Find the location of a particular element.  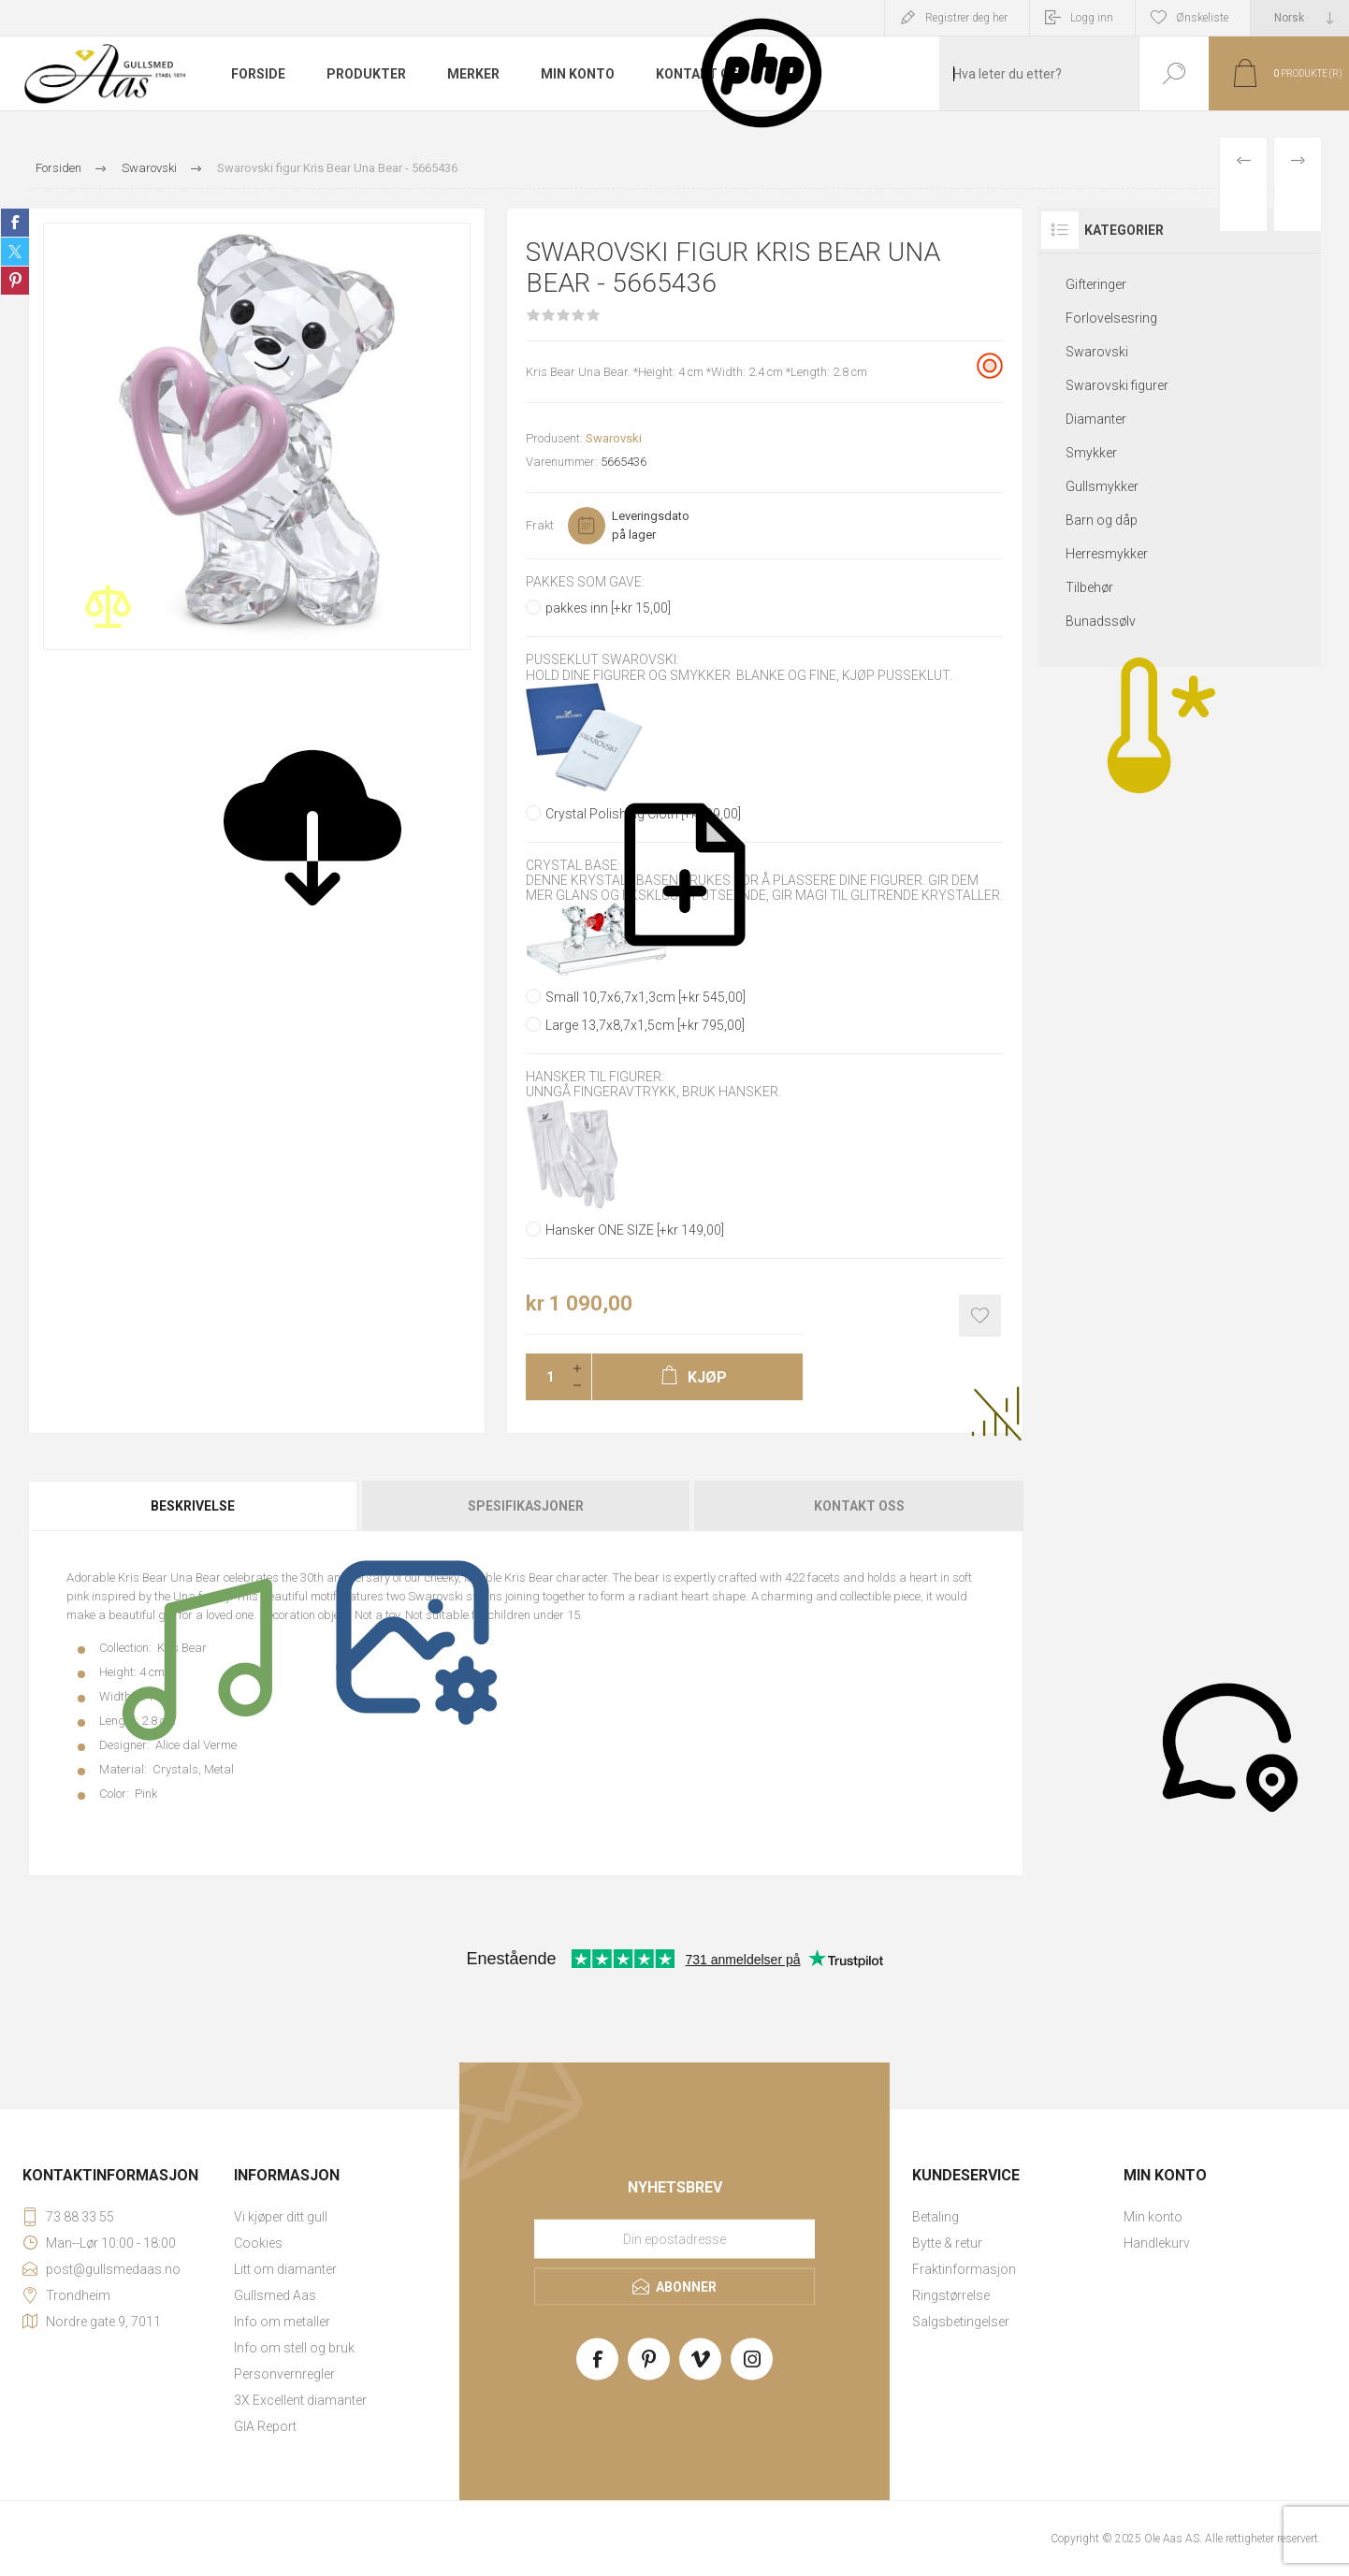

download file from cloud storage is located at coordinates (312, 828).